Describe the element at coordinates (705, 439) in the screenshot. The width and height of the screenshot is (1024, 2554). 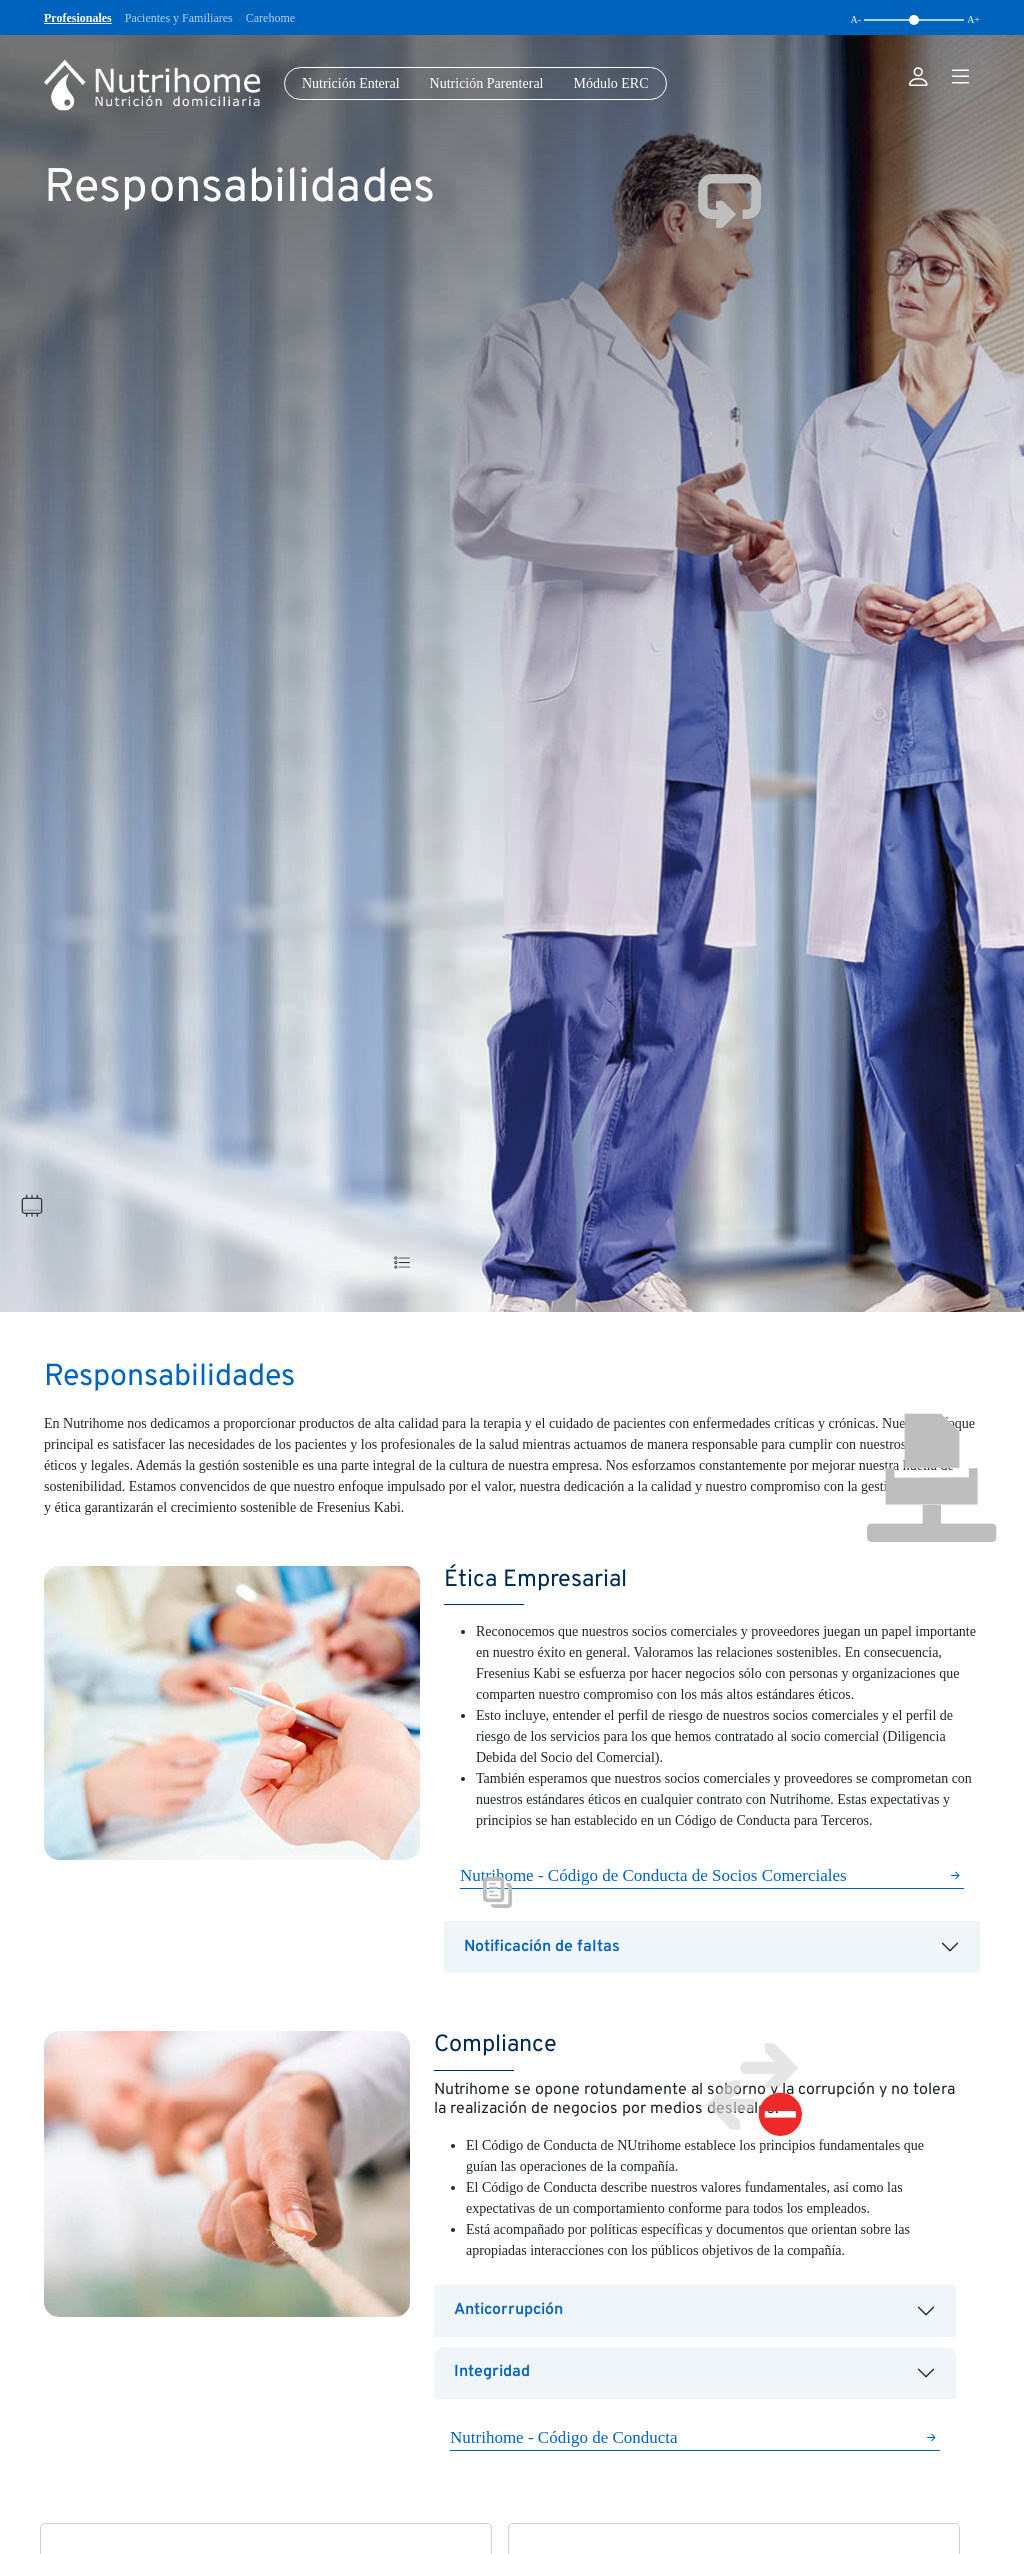
I see `go to the first item in a list or sequence` at that location.